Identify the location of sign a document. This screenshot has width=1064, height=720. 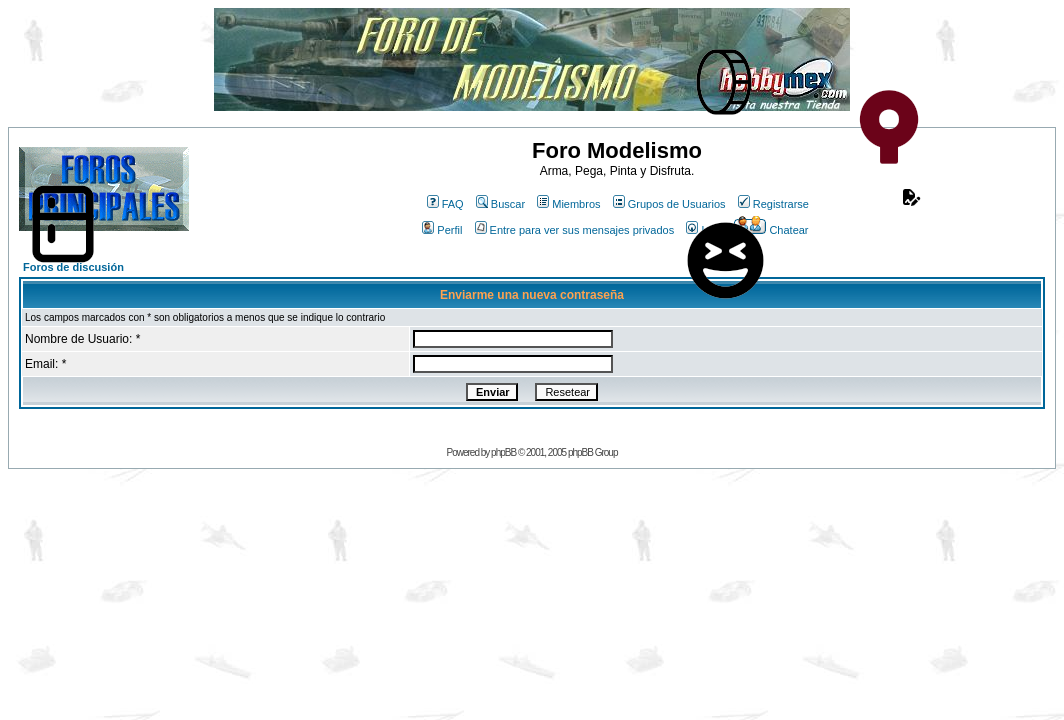
(911, 197).